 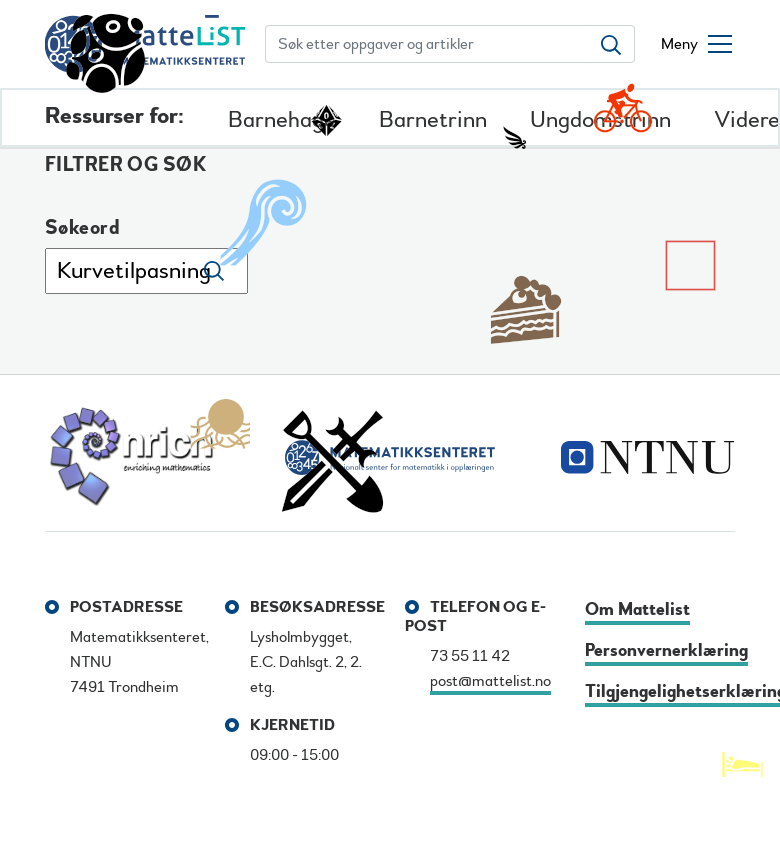 What do you see at coordinates (742, 759) in the screenshot?
I see `indicates sleep mode or rest status` at bounding box center [742, 759].